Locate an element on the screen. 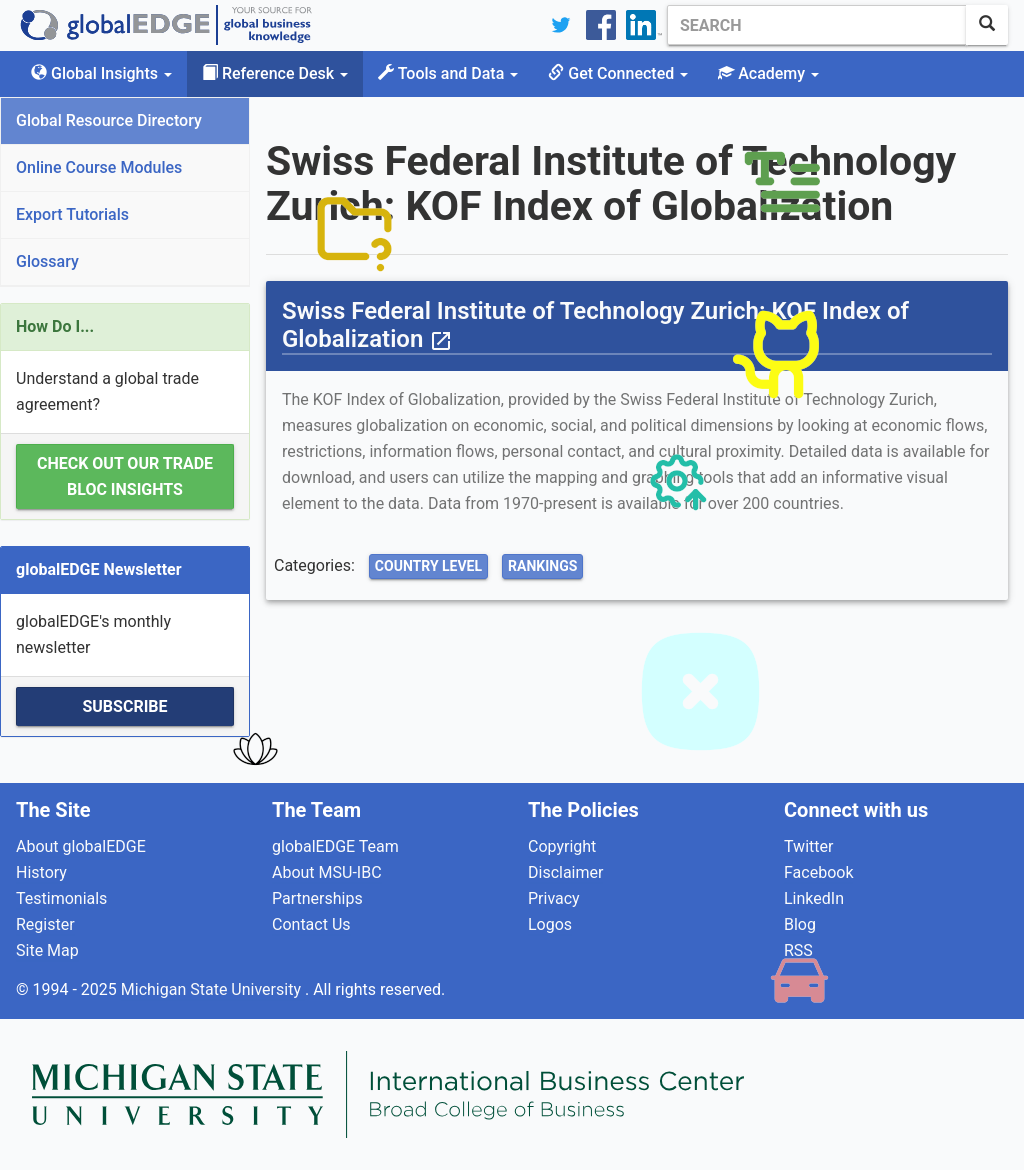 This screenshot has height=1170, width=1024. visit github repository is located at coordinates (783, 353).